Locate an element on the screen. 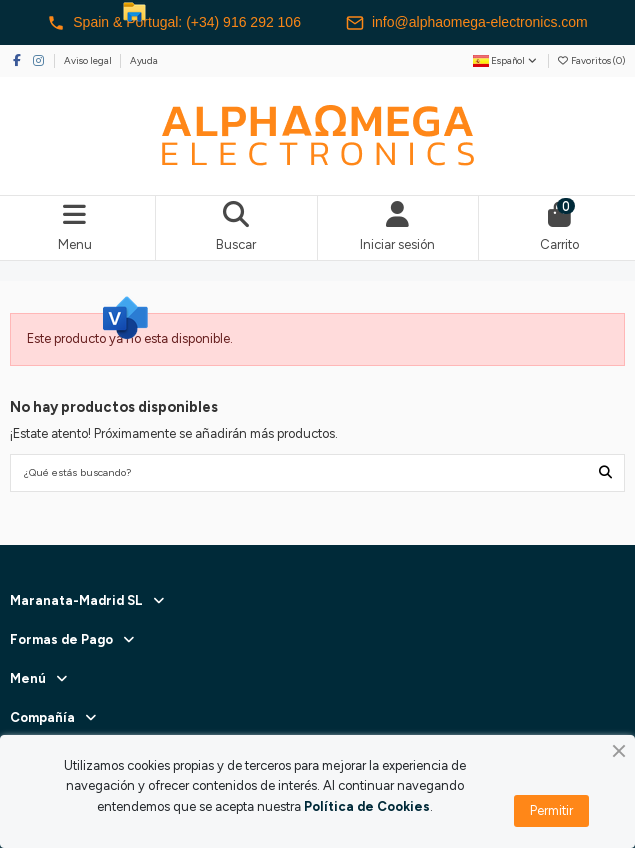 The image size is (635, 848). open windows file explorer is located at coordinates (134, 11).